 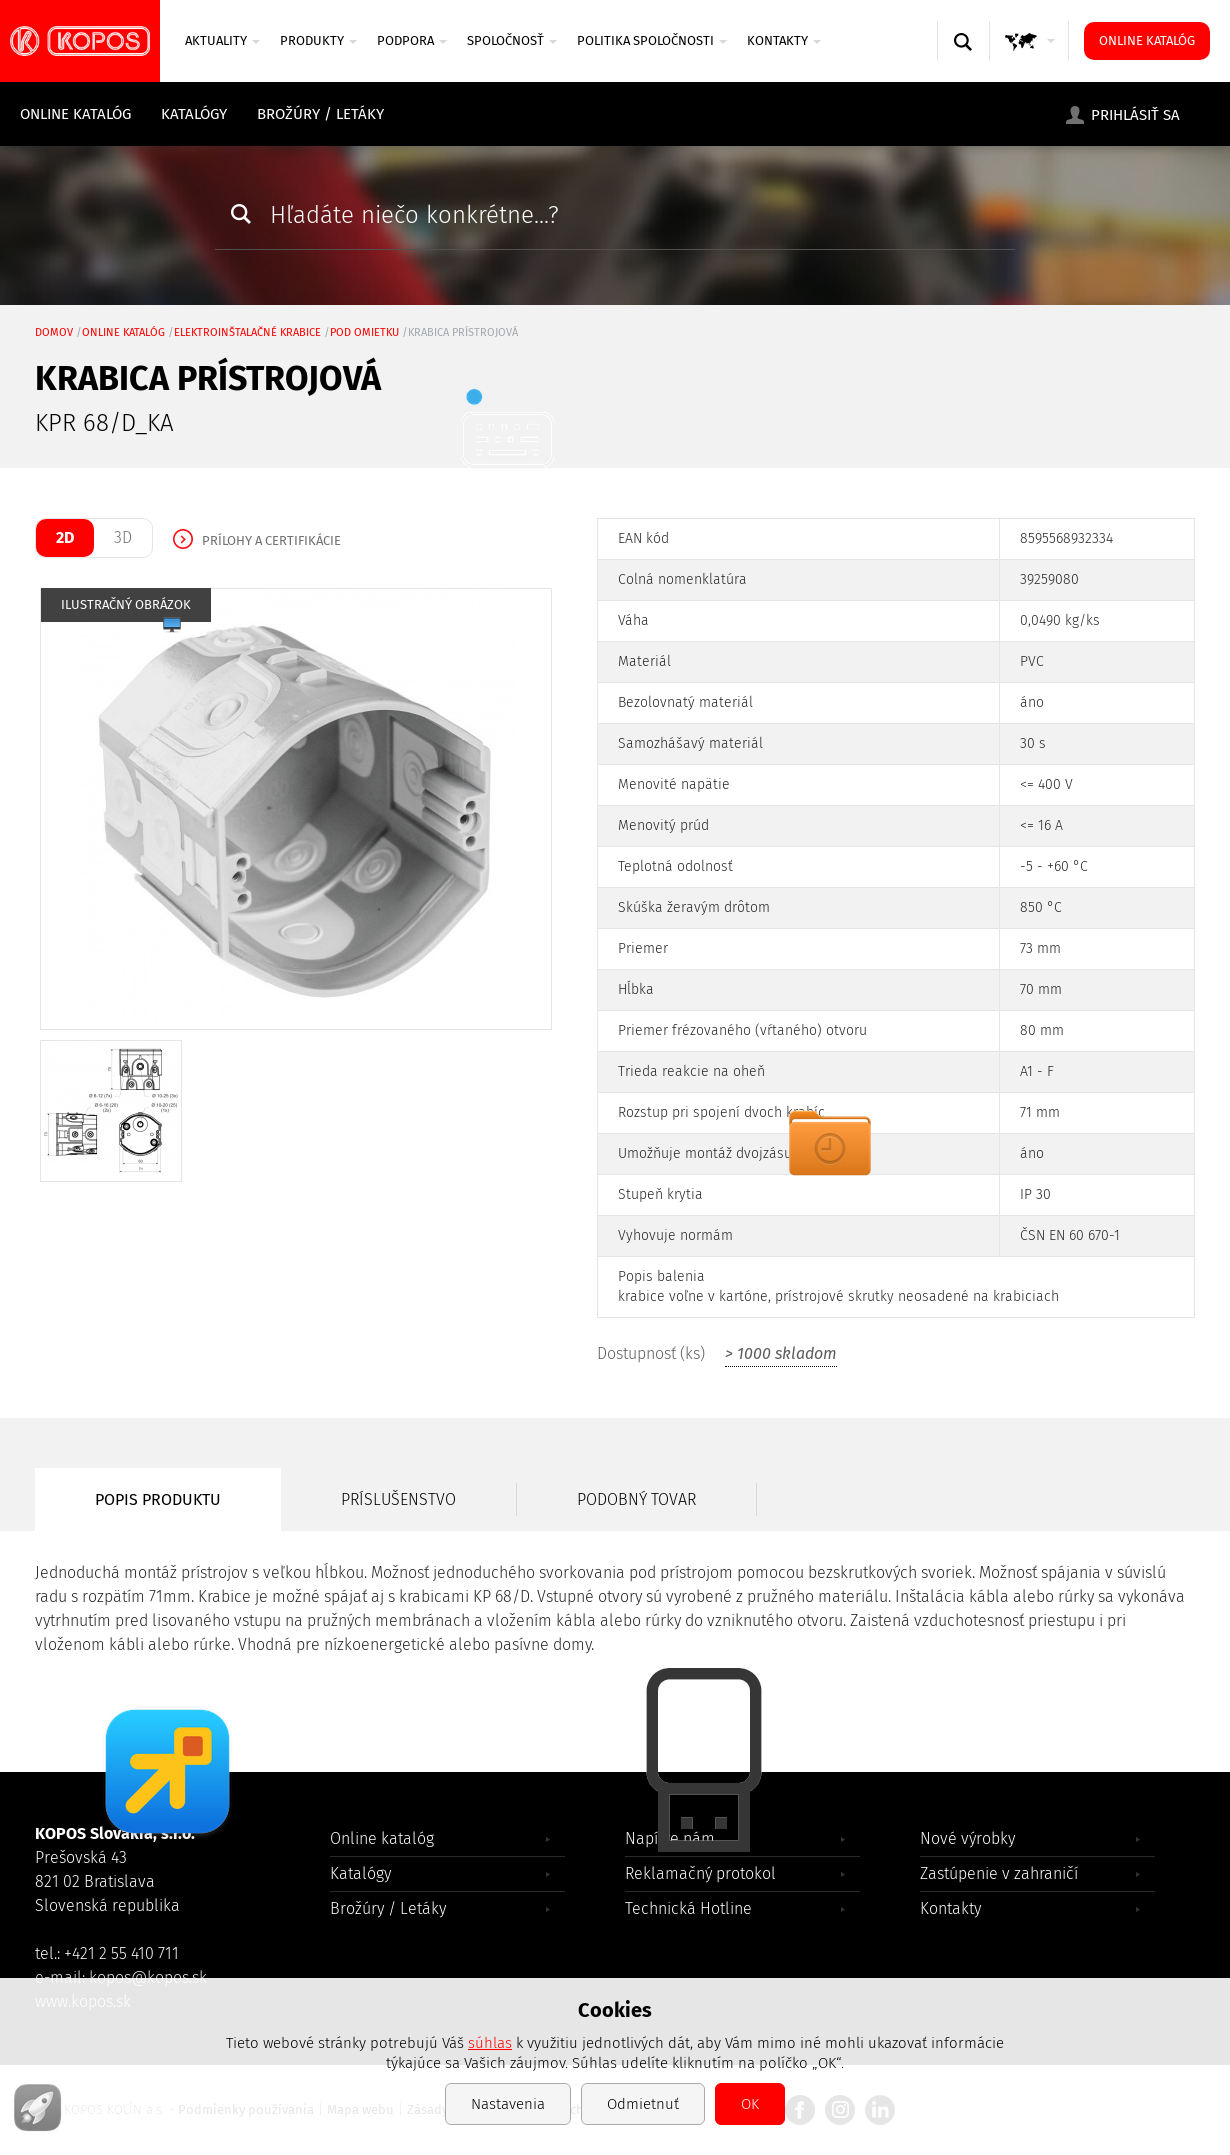 I want to click on open the games app or game center, so click(x=37, y=2107).